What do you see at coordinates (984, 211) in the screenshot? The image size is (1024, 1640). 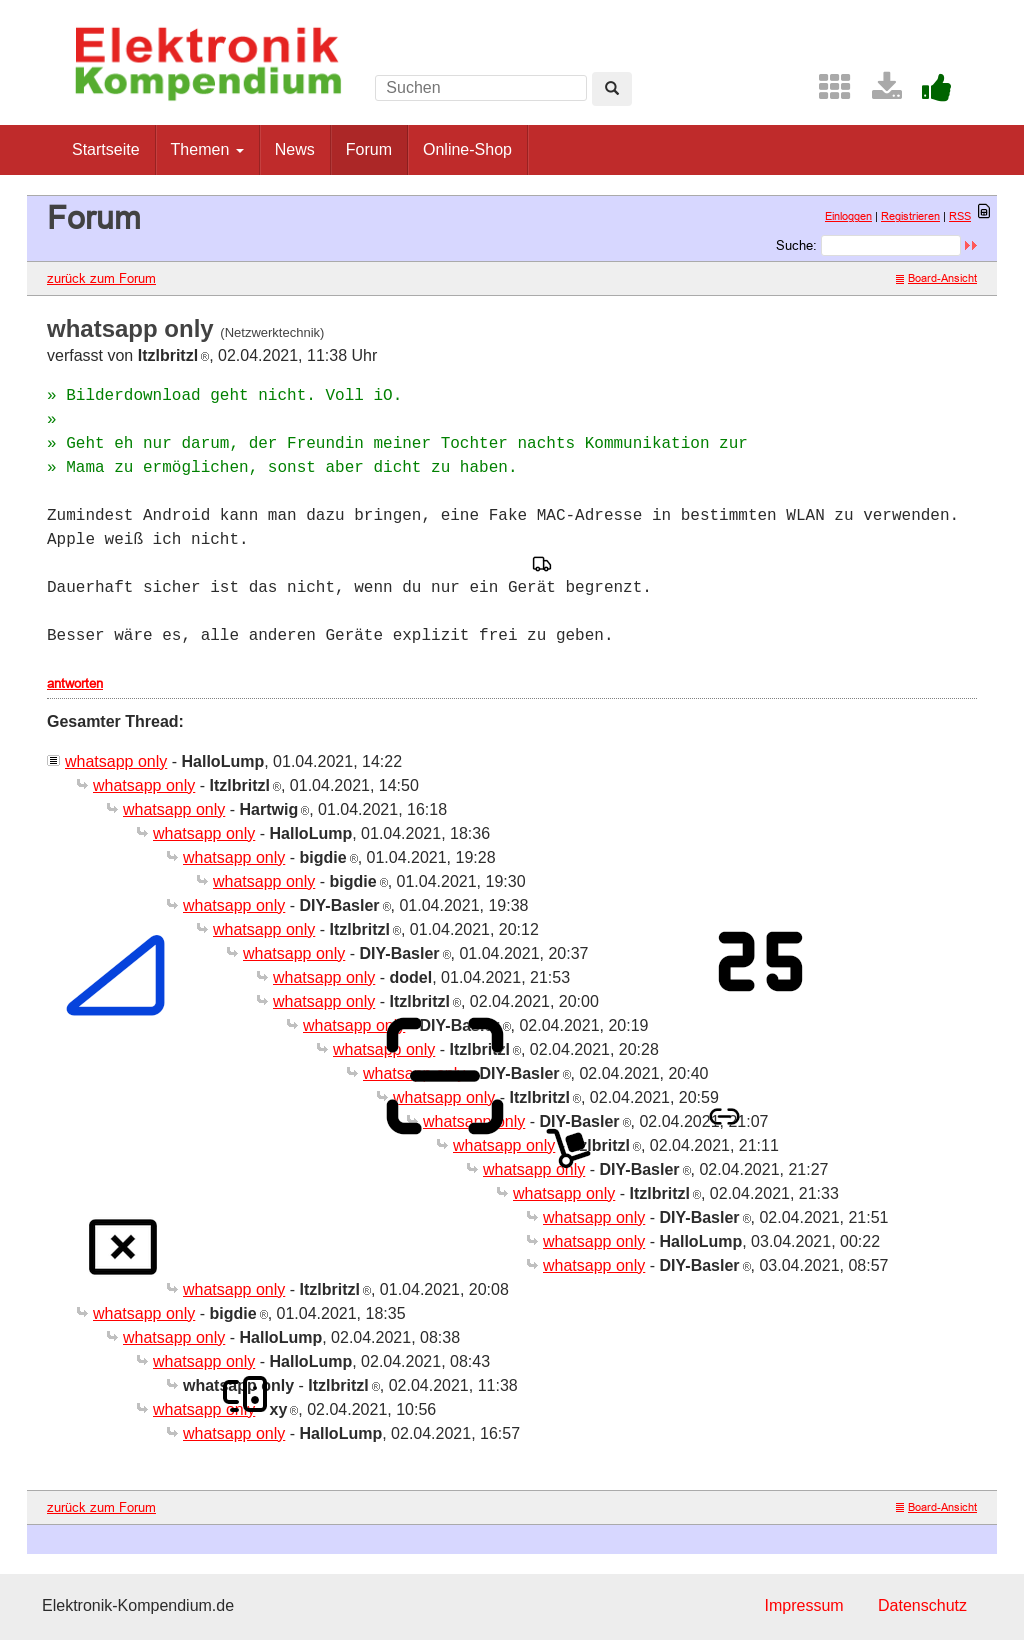 I see `manage SIM card settings` at bounding box center [984, 211].